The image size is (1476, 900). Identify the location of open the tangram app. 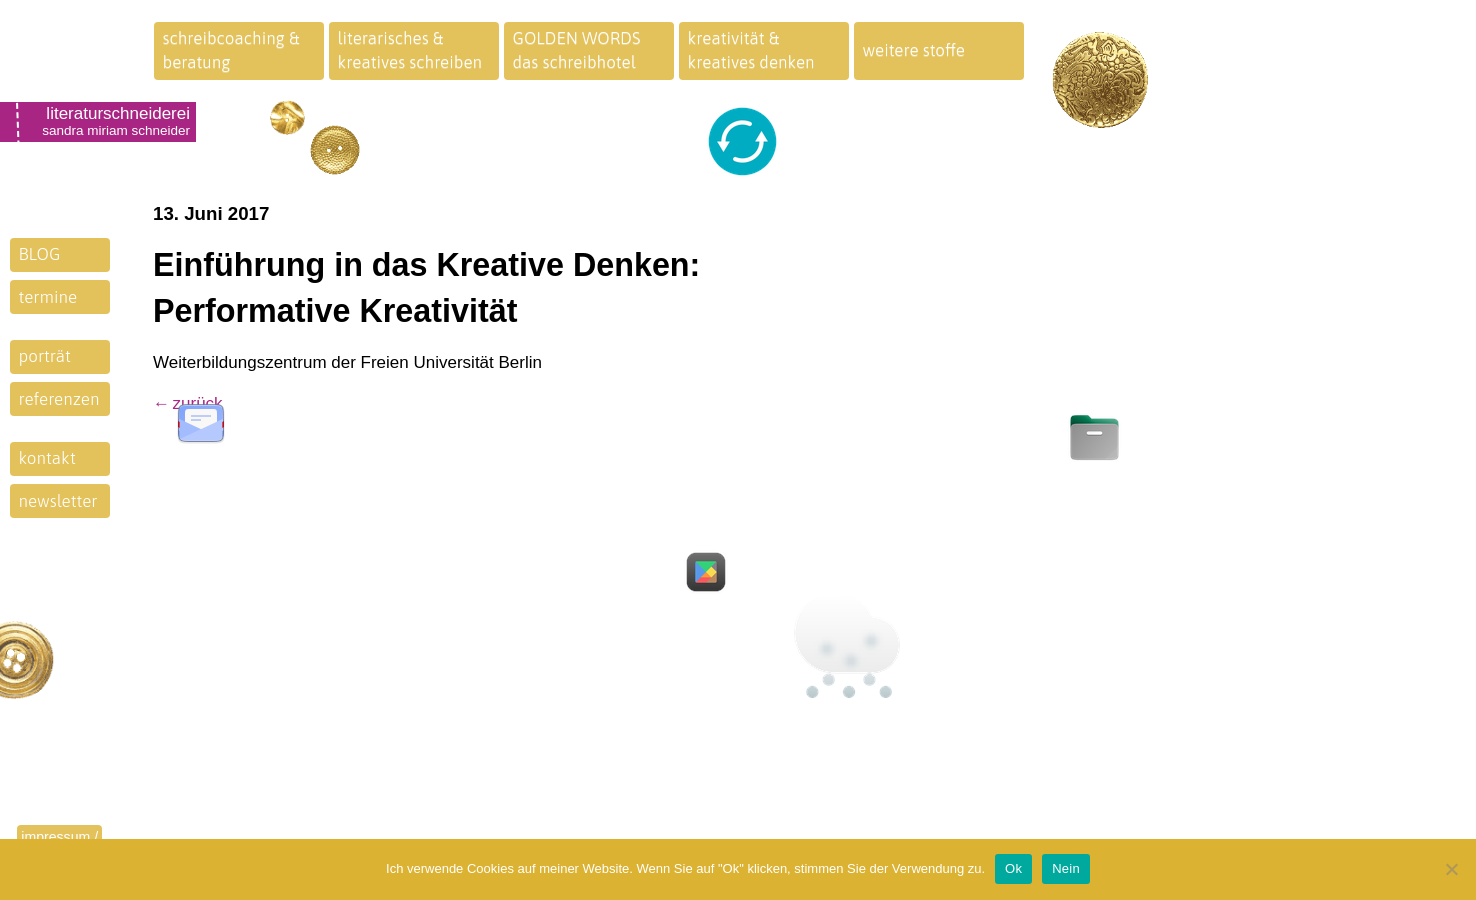
(706, 572).